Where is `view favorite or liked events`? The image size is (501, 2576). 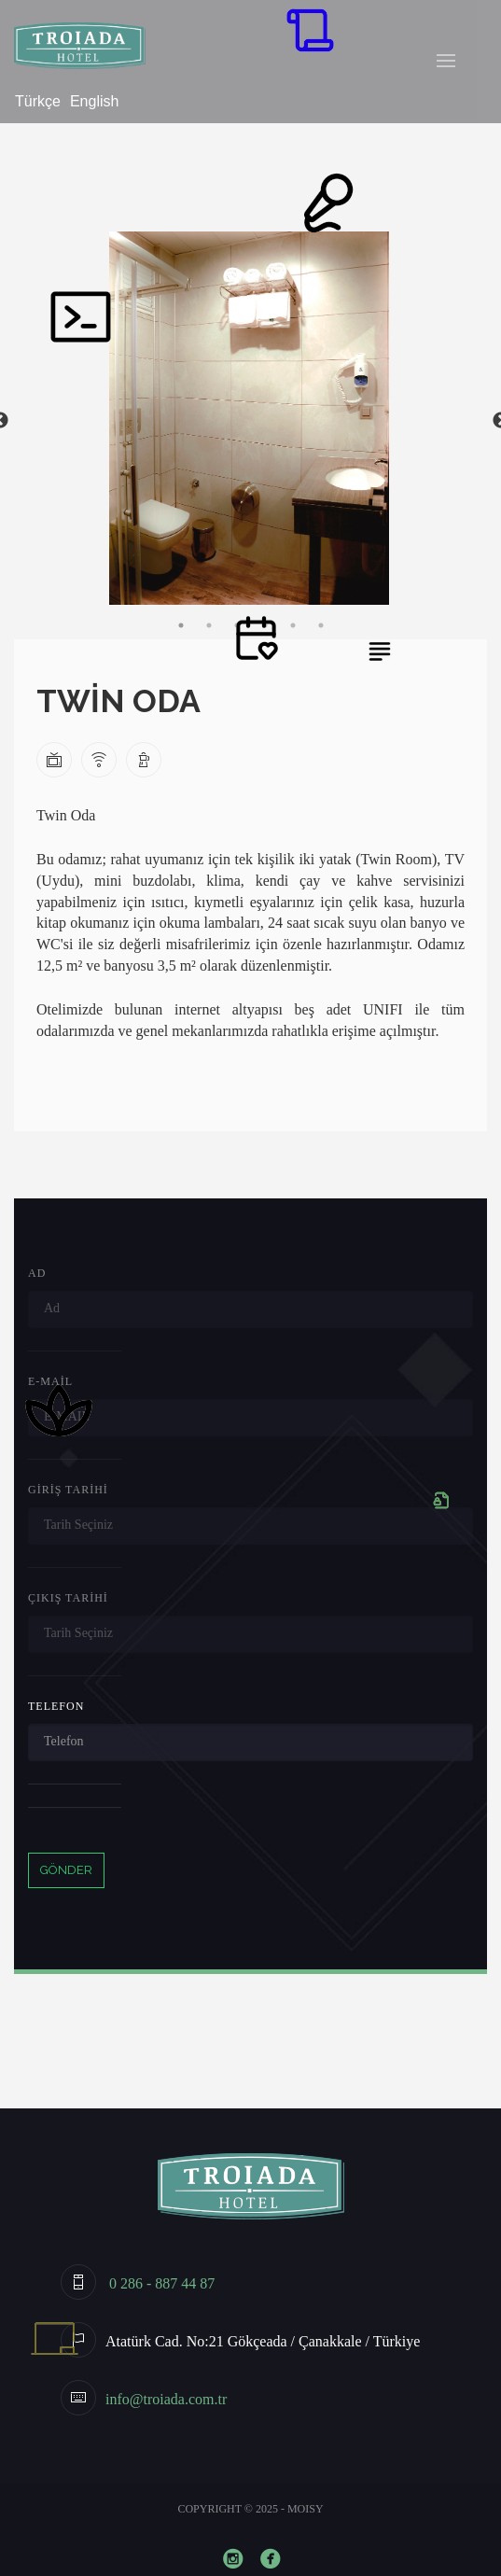
view favorite or liked events is located at coordinates (256, 637).